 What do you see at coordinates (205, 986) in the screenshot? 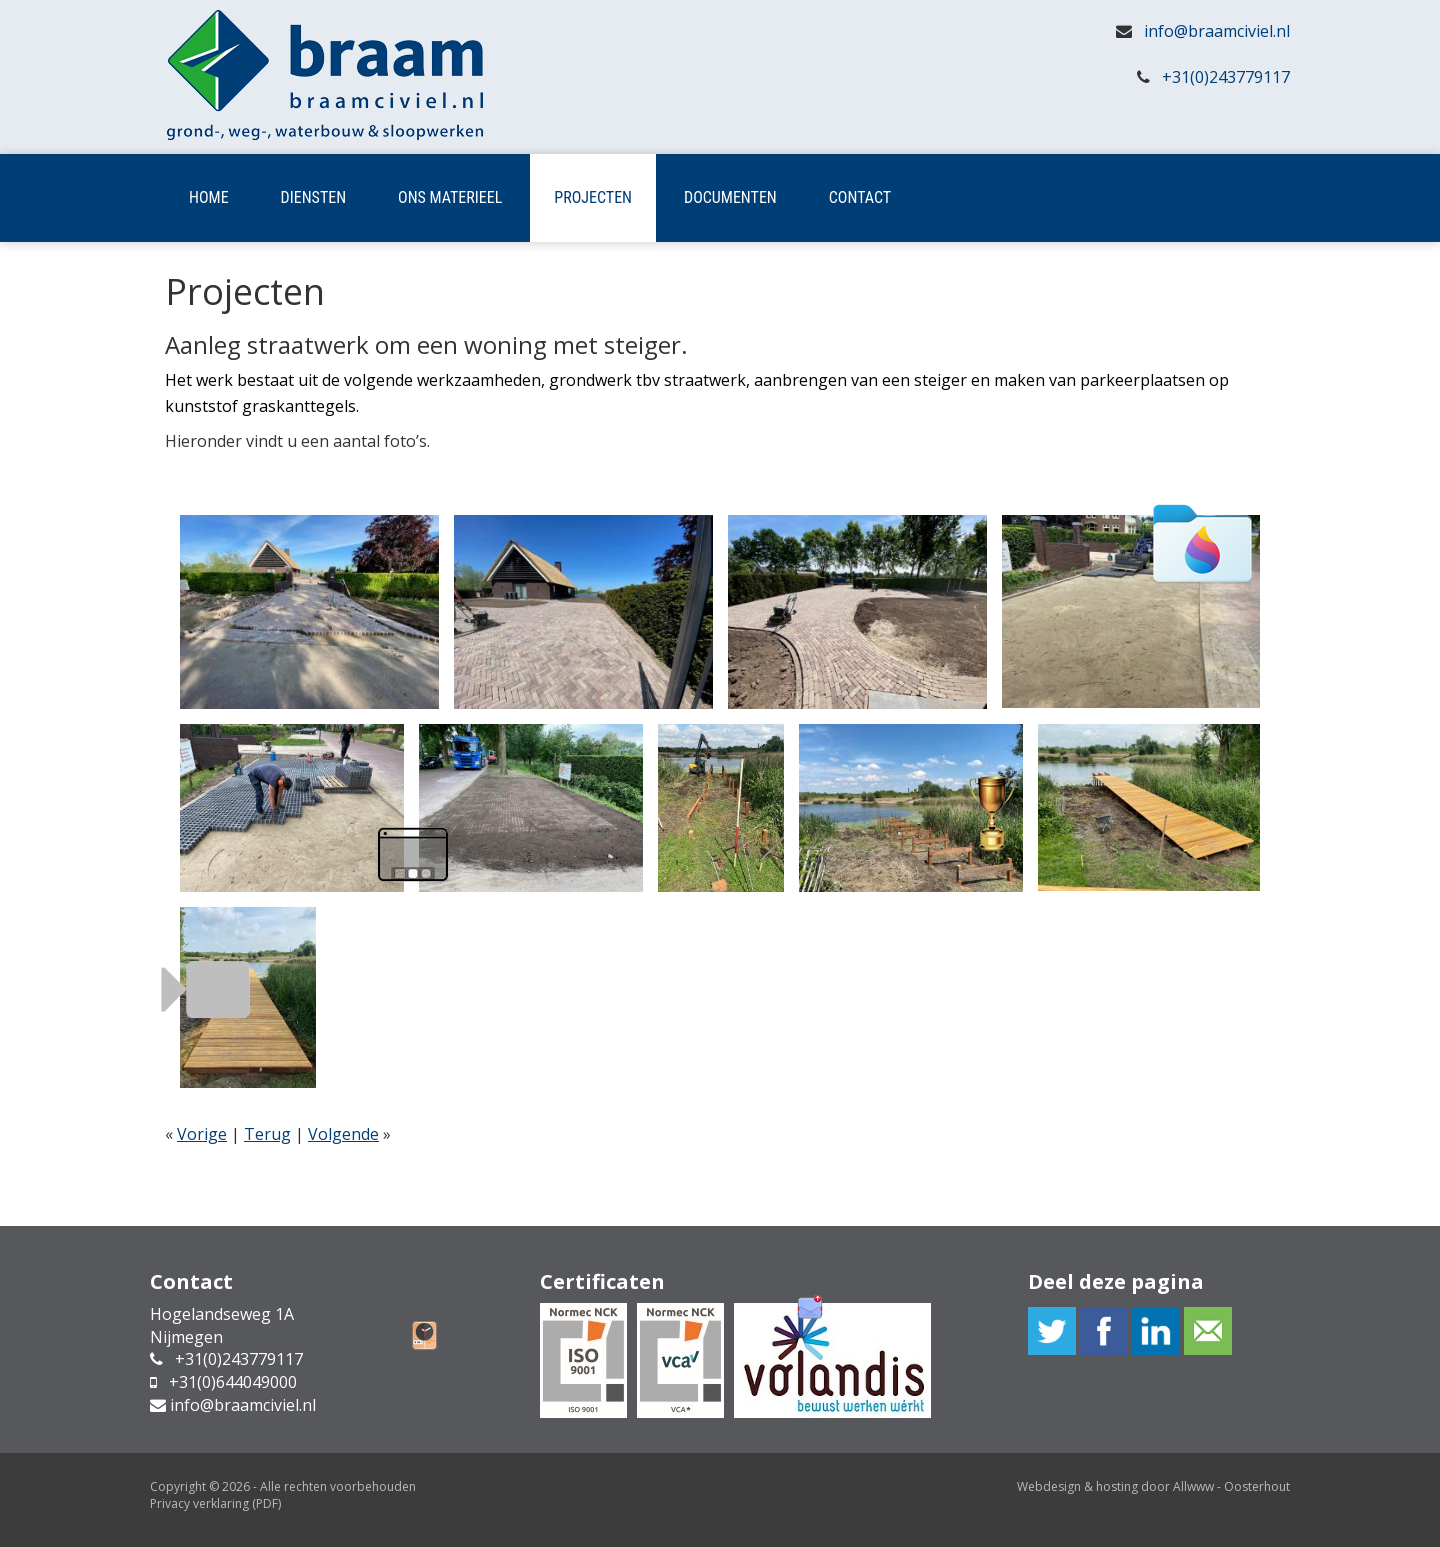
I see `open your videos folder` at bounding box center [205, 986].